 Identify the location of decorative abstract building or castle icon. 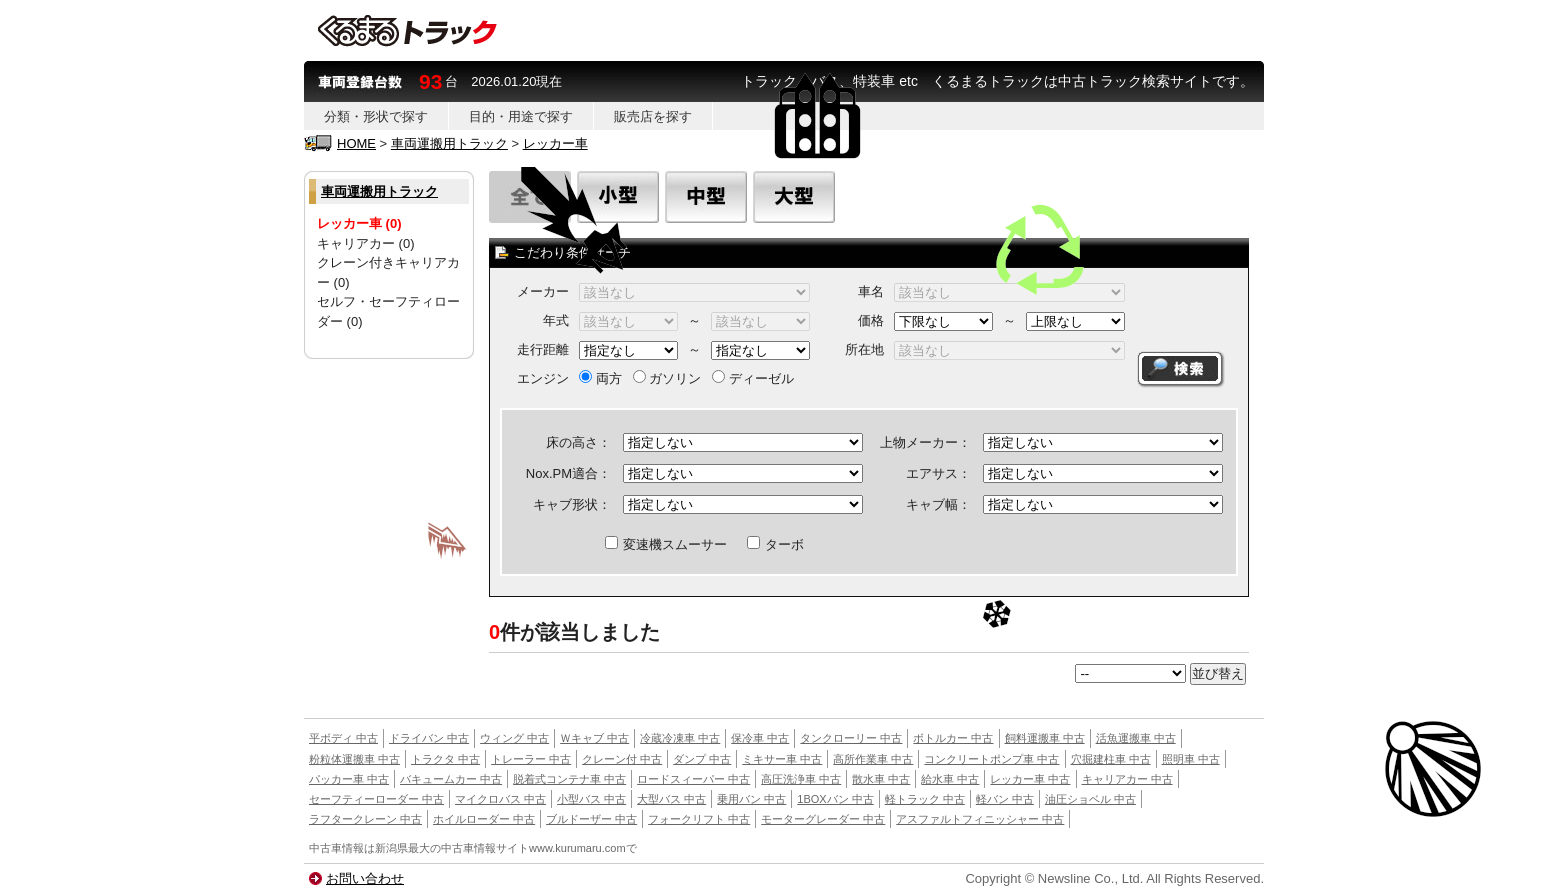
(817, 115).